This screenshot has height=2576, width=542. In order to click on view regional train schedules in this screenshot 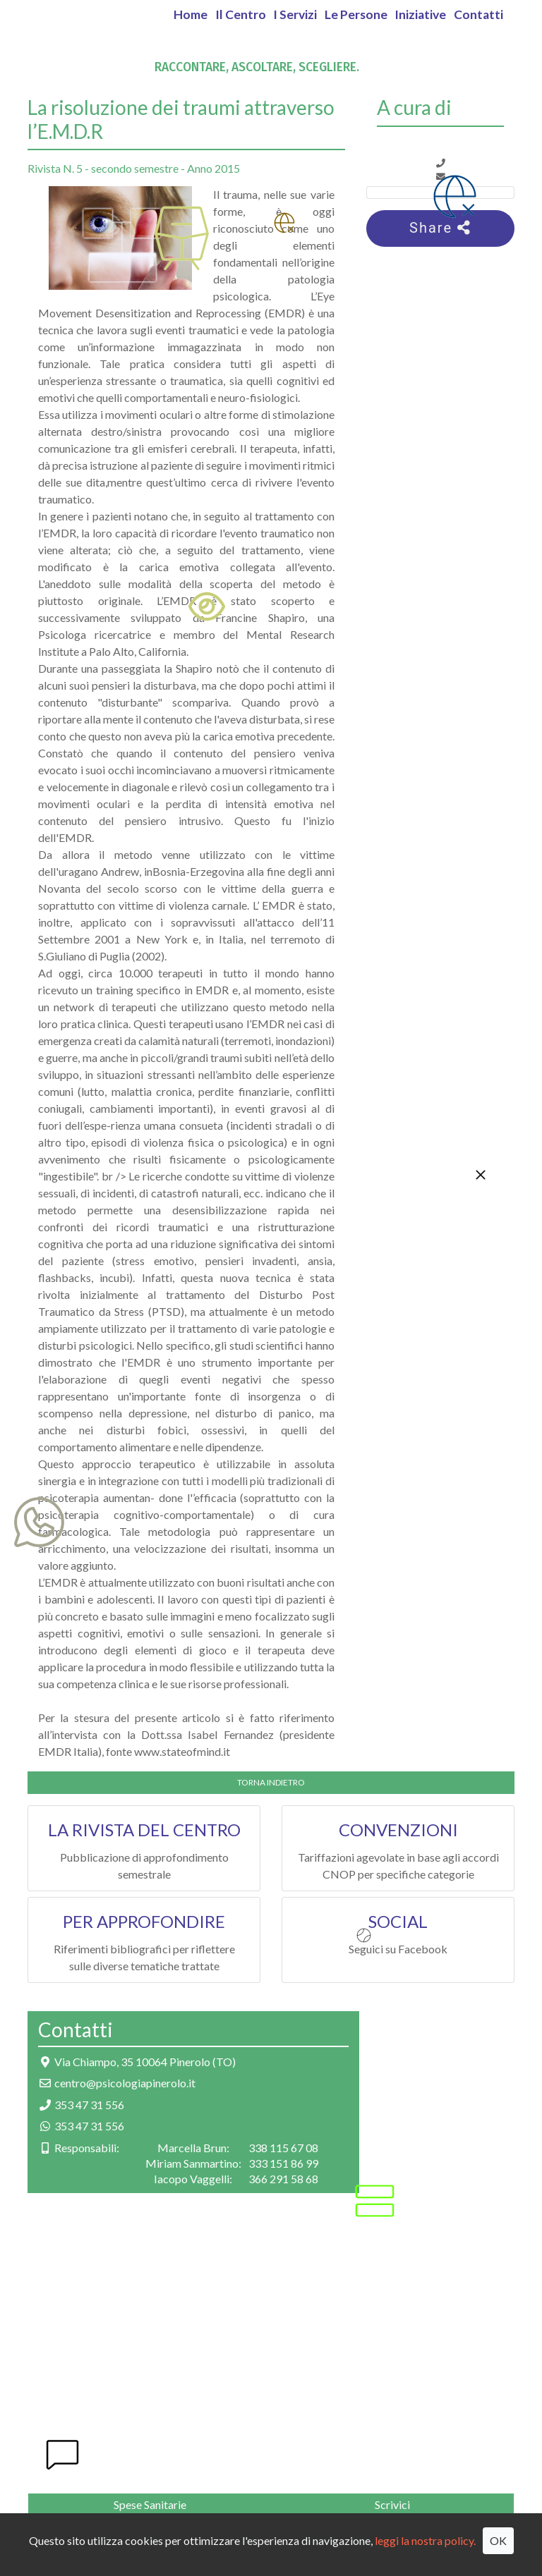, I will do `click(181, 236)`.